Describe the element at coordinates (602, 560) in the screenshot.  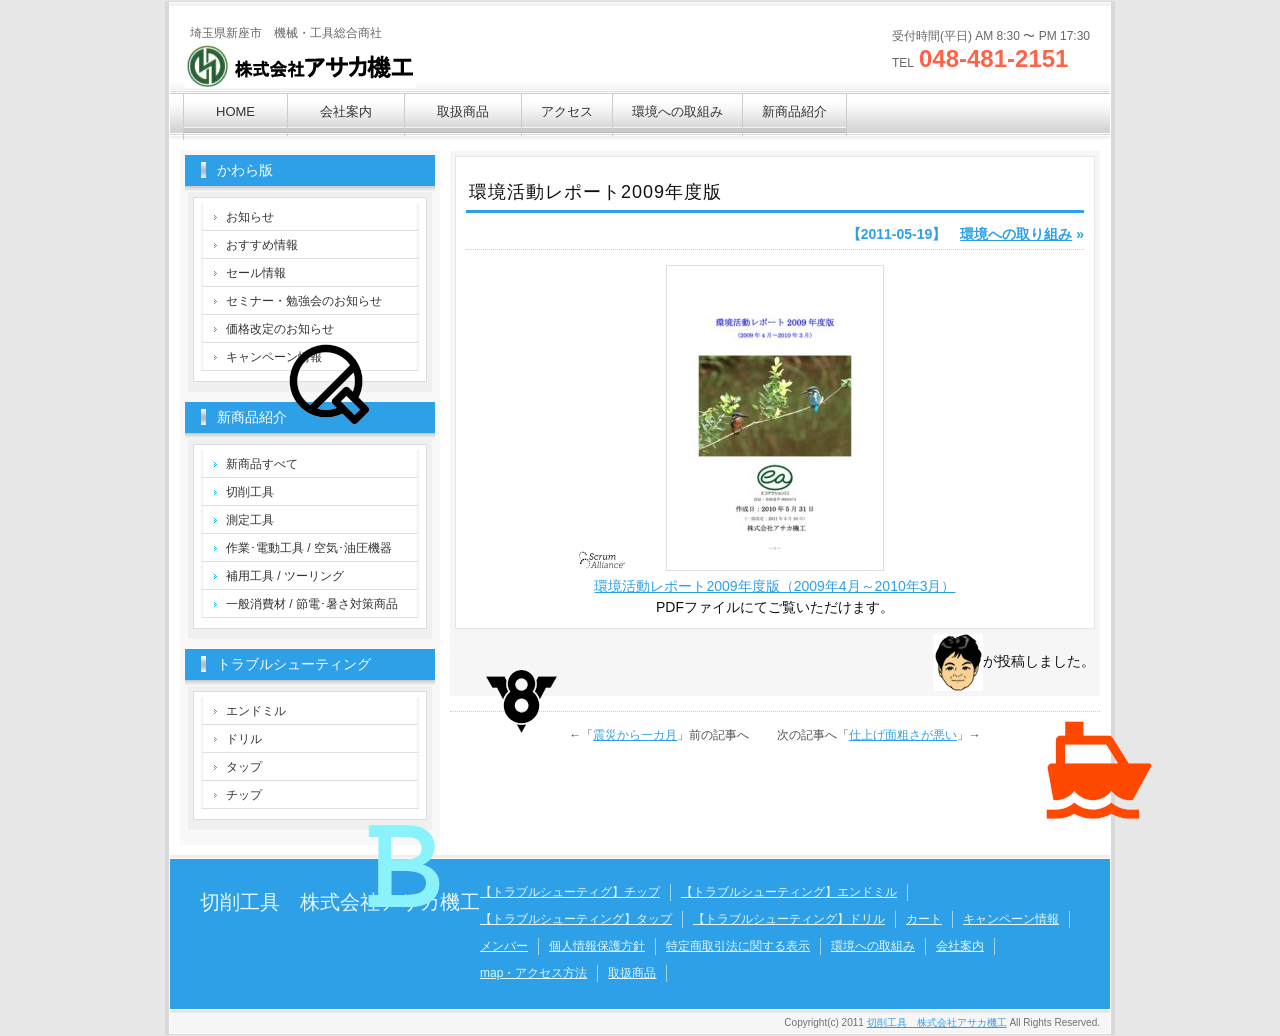
I see `visit the Scrum Alliance website` at that location.